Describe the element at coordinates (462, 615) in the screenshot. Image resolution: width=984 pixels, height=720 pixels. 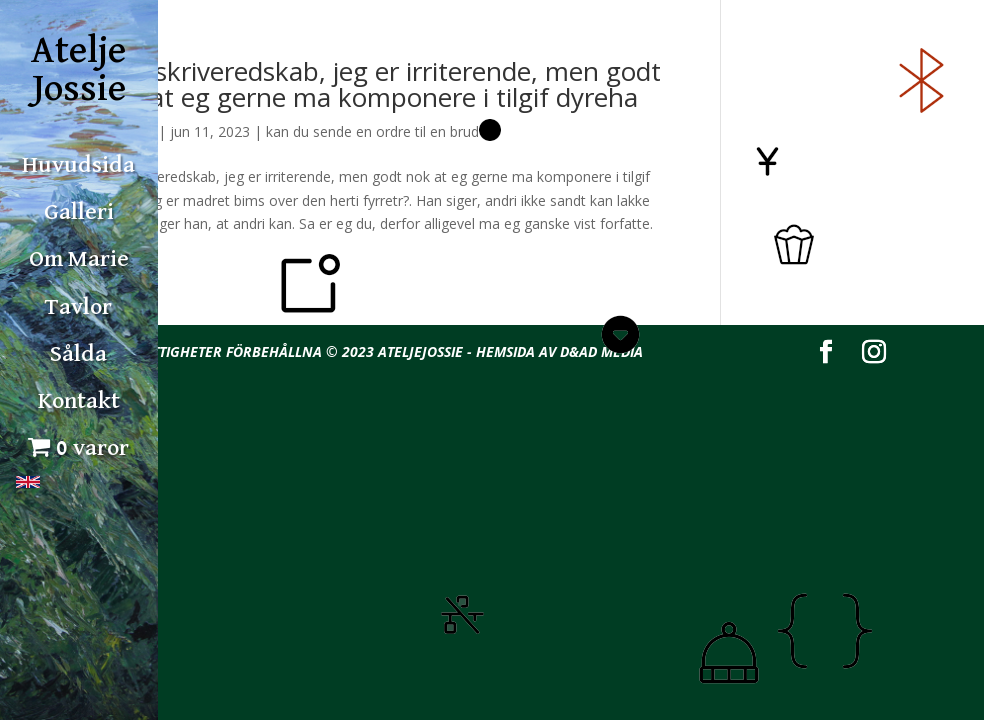
I see `network connection unavailable` at that location.